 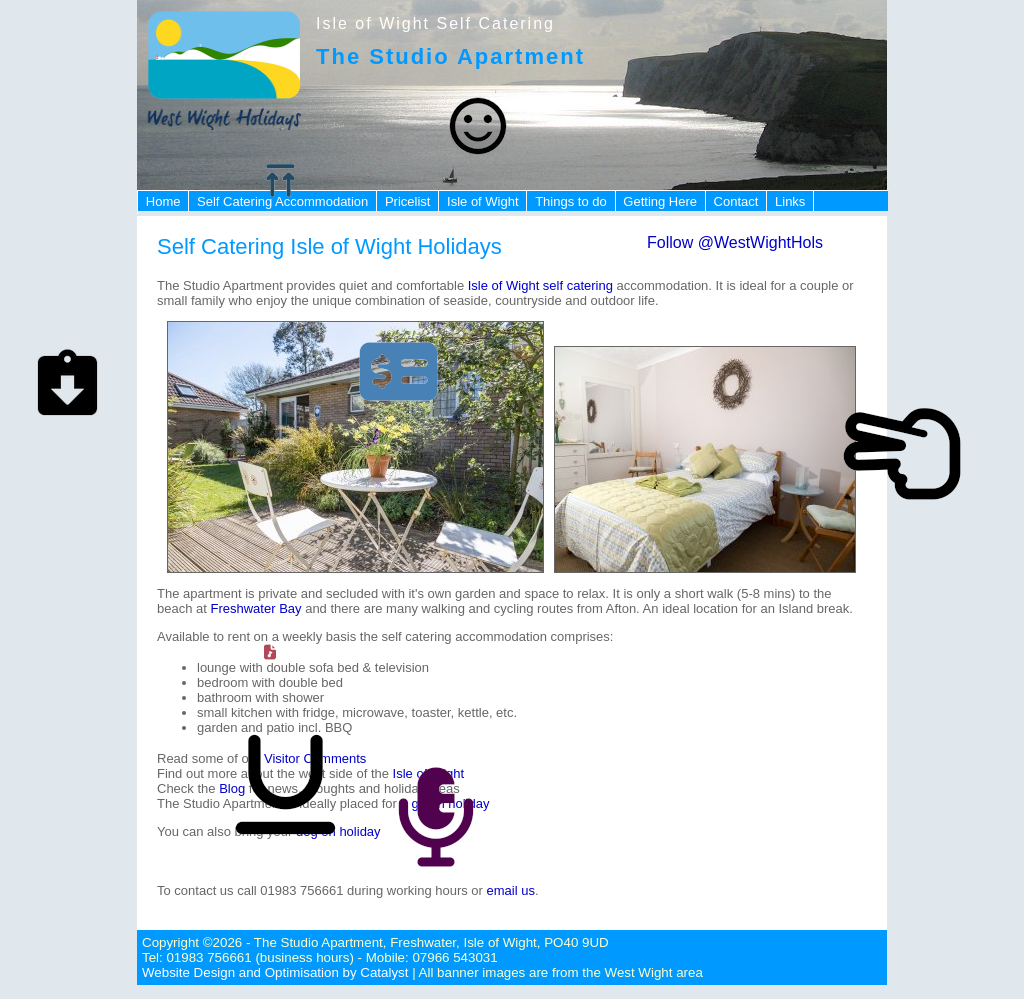 What do you see at coordinates (478, 126) in the screenshot?
I see `rate your experience as positive` at bounding box center [478, 126].